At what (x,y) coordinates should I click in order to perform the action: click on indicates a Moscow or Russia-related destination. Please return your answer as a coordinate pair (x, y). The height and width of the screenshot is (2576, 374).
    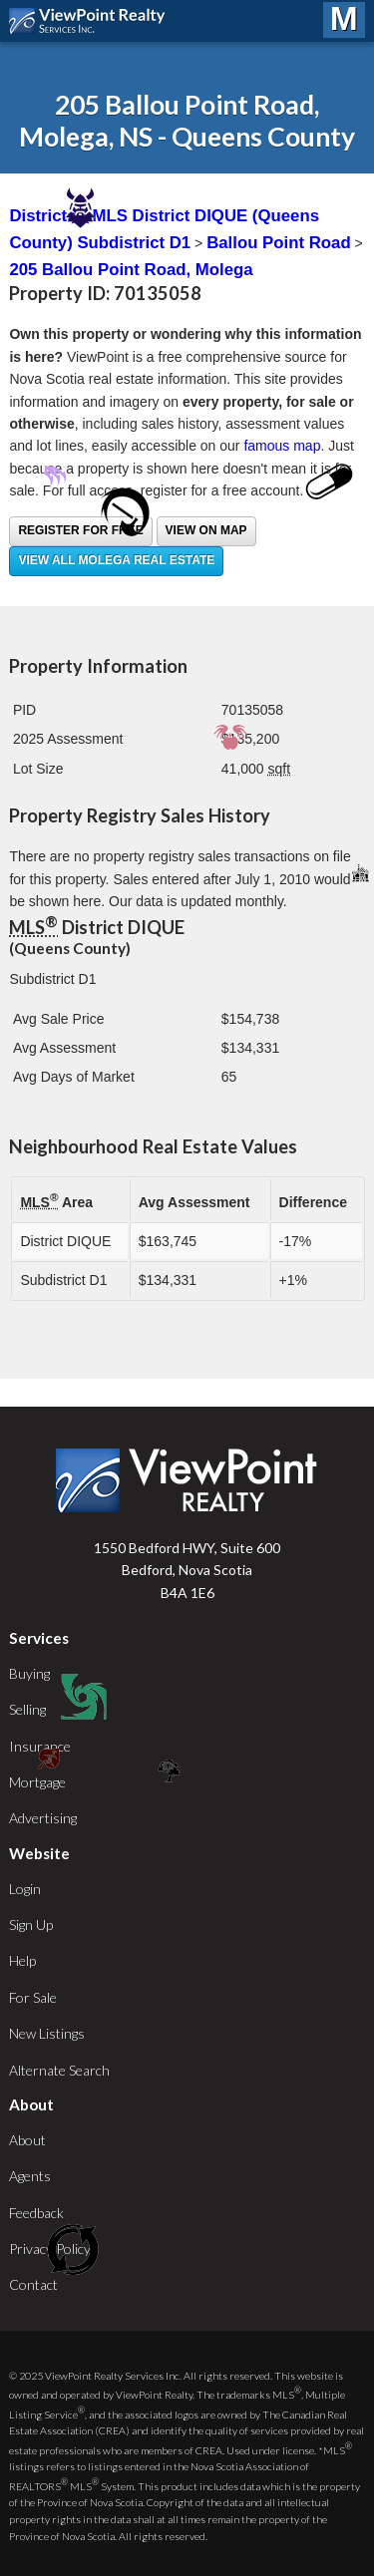
    Looking at the image, I should click on (360, 872).